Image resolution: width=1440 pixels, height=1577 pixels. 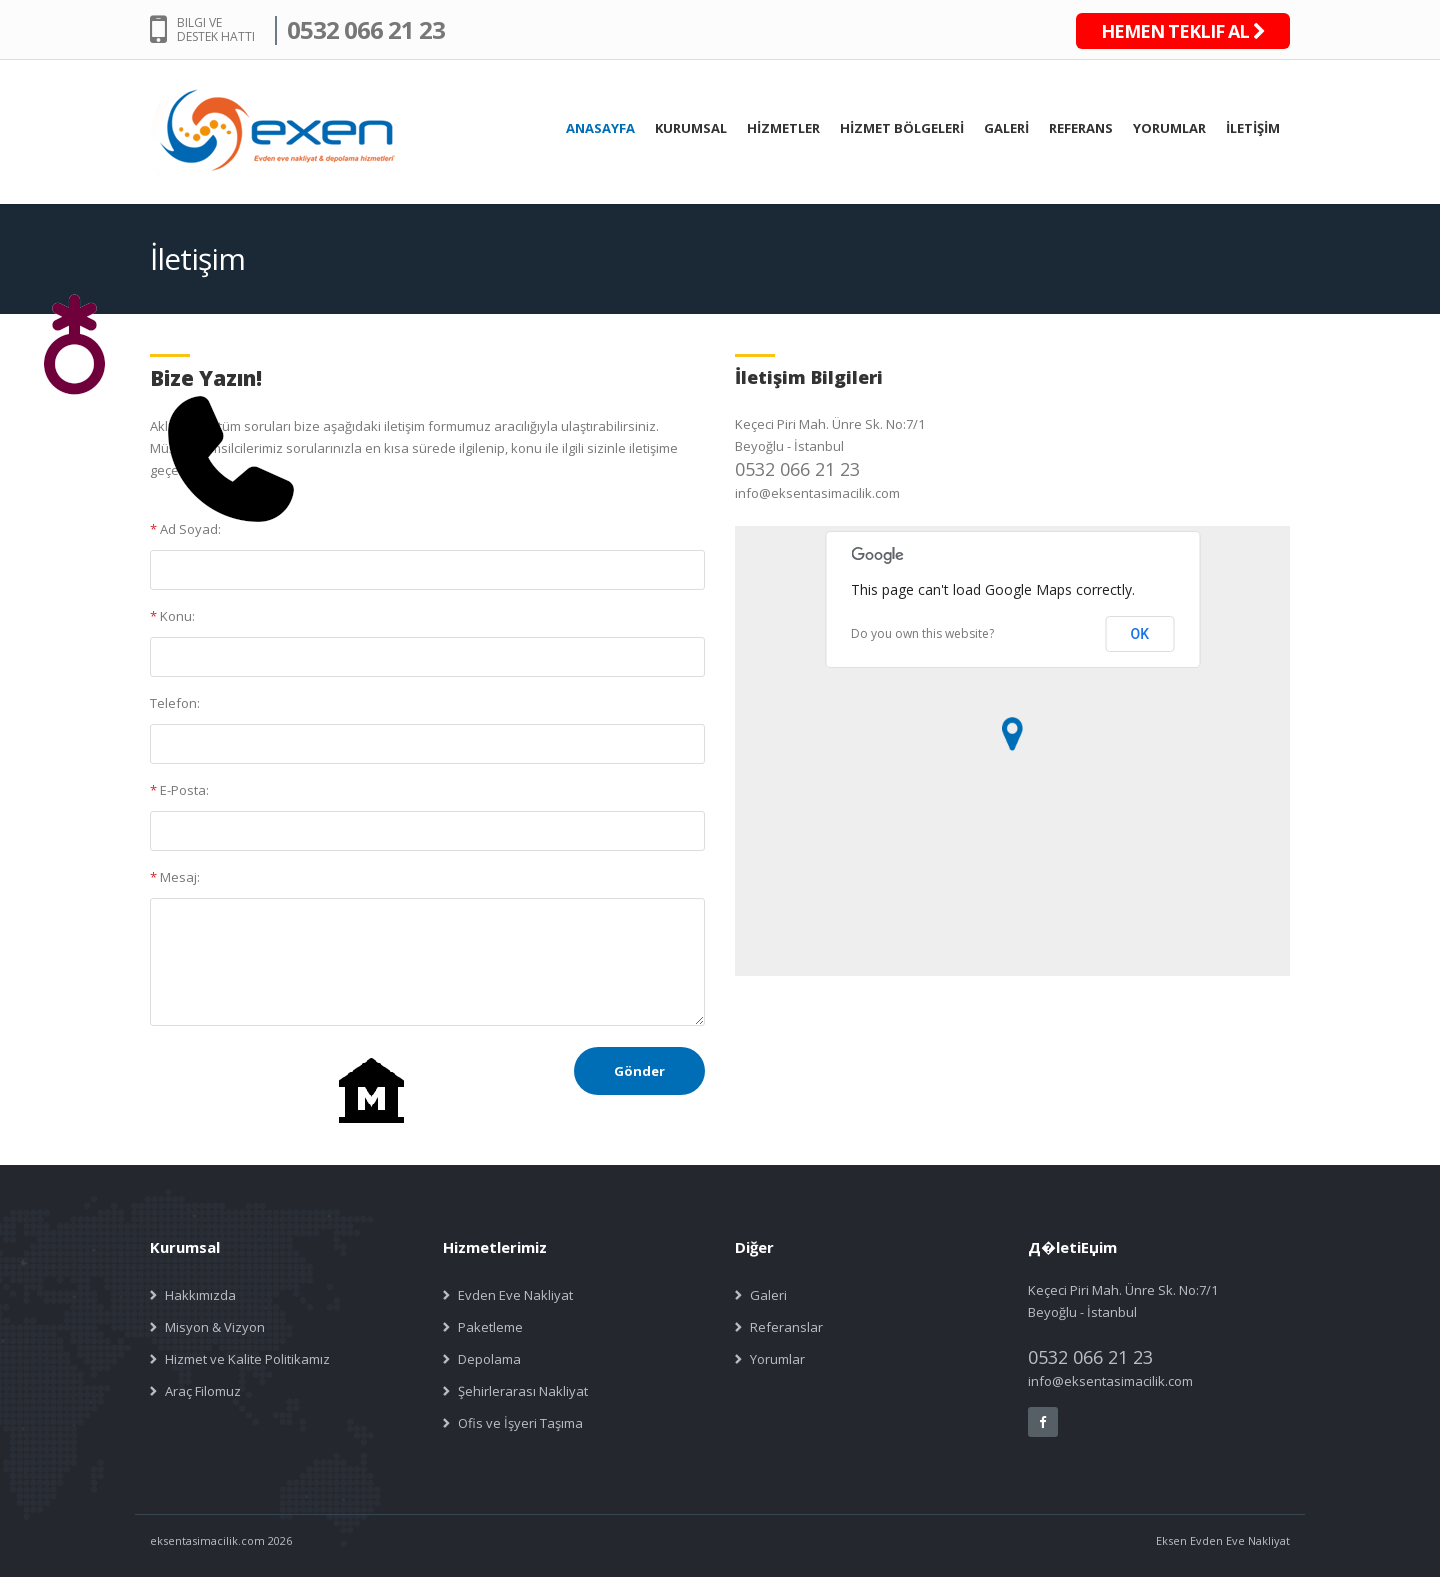 I want to click on make a phone call, so click(x=228, y=461).